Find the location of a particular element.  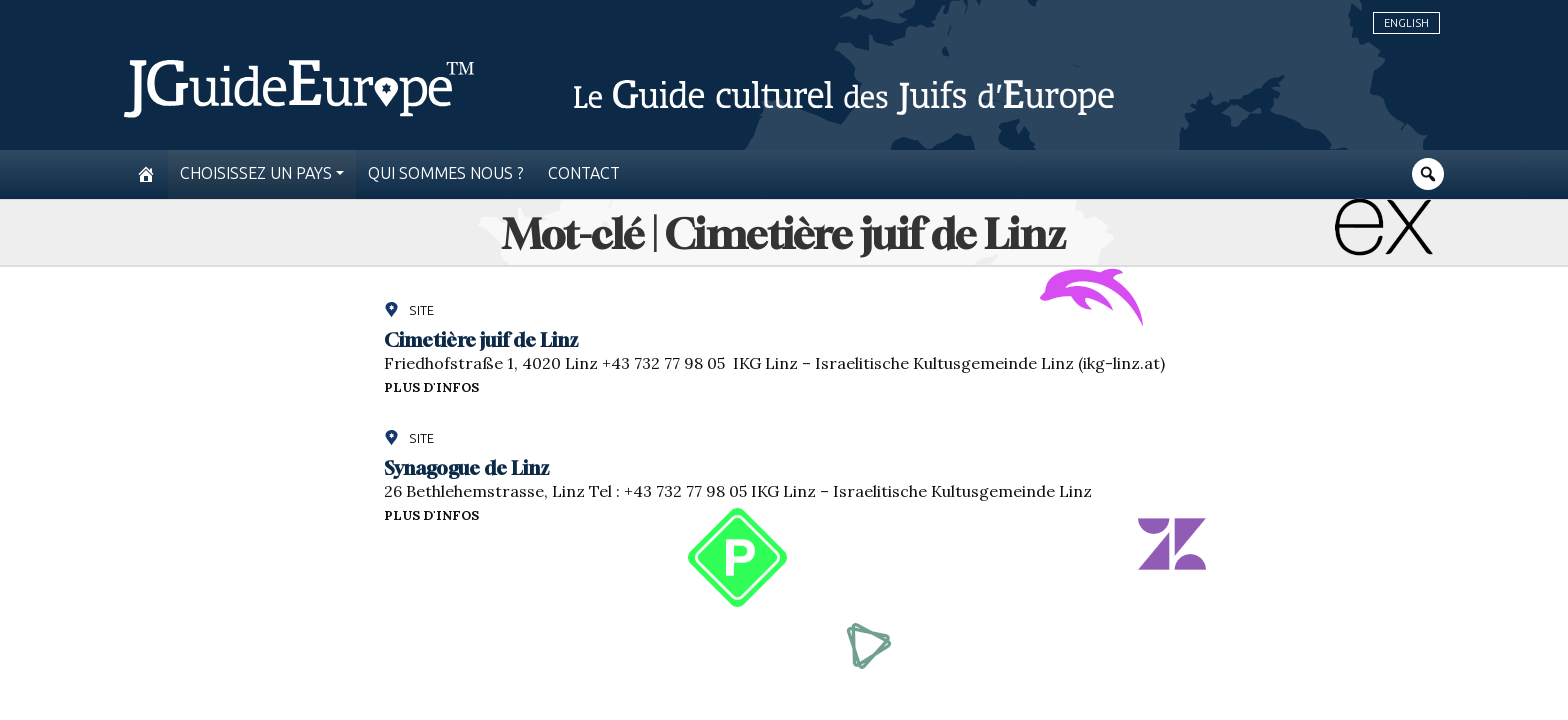

express.js framework logo is located at coordinates (1384, 227).